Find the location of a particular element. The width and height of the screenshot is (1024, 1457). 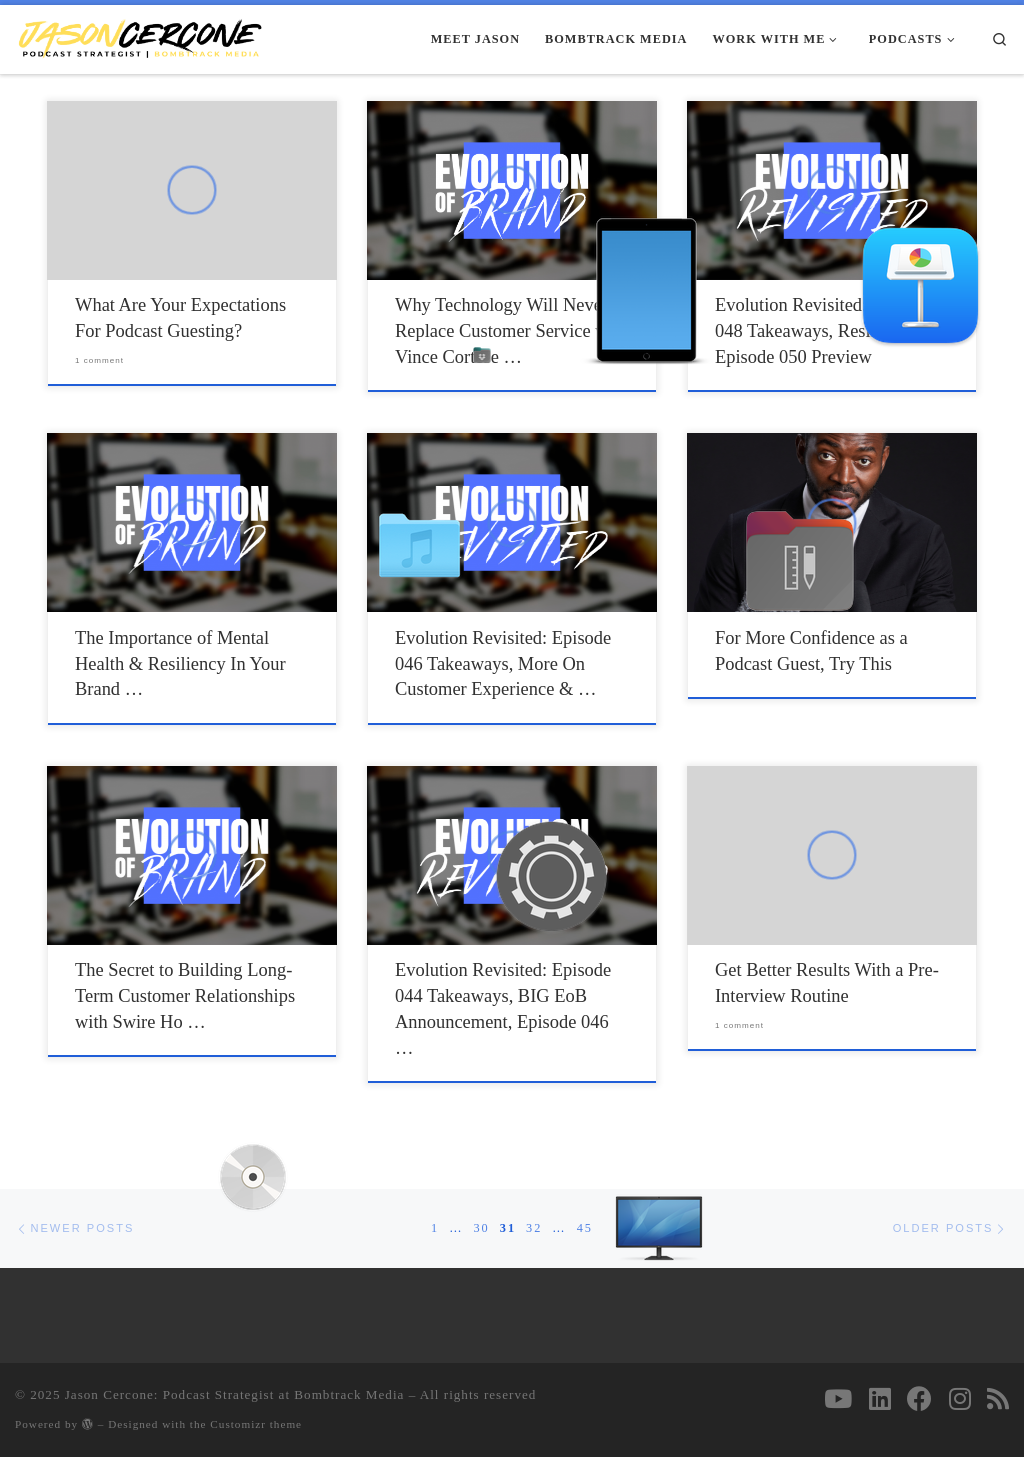

display settings for connected monitor is located at coordinates (659, 1219).